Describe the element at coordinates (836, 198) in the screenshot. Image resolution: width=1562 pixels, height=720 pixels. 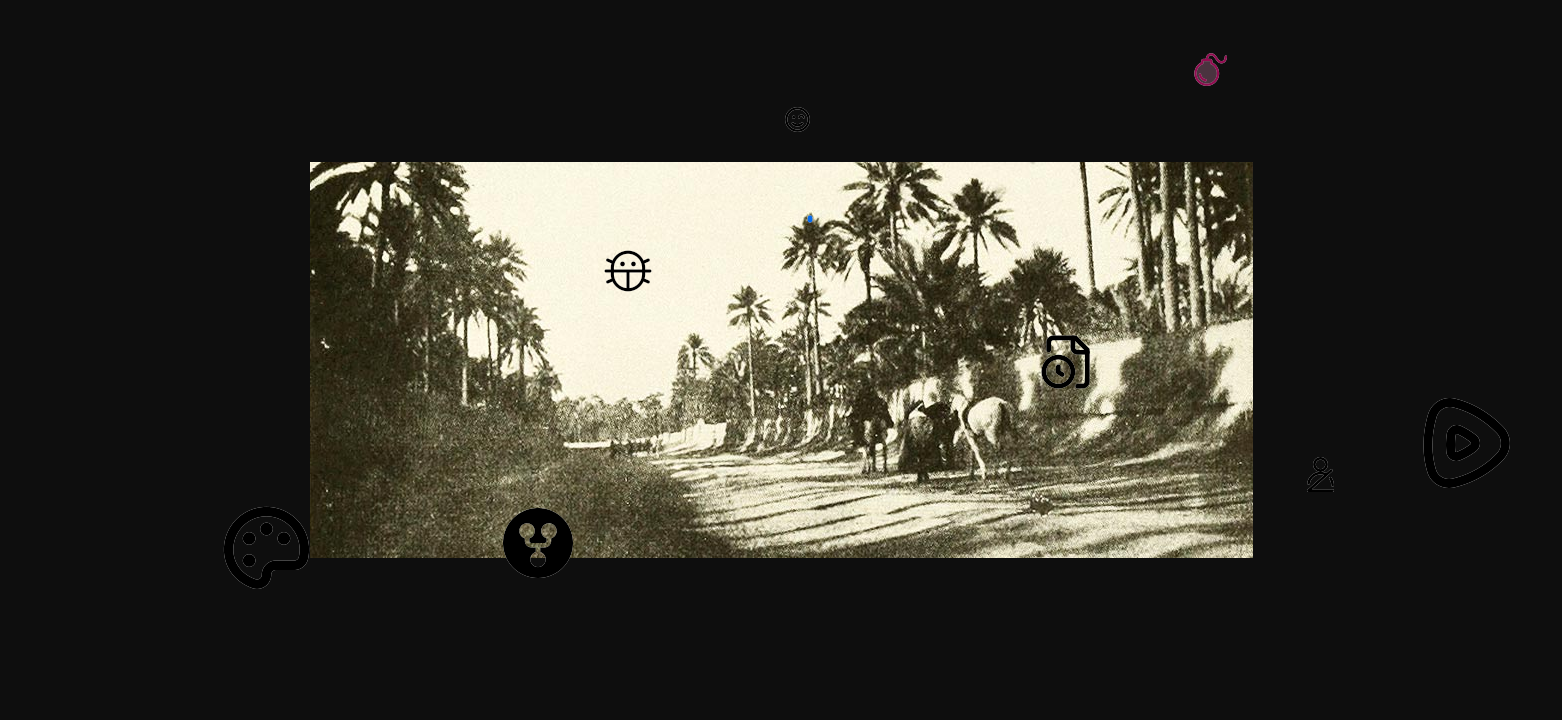
I see `indicates no cellular signal available` at that location.